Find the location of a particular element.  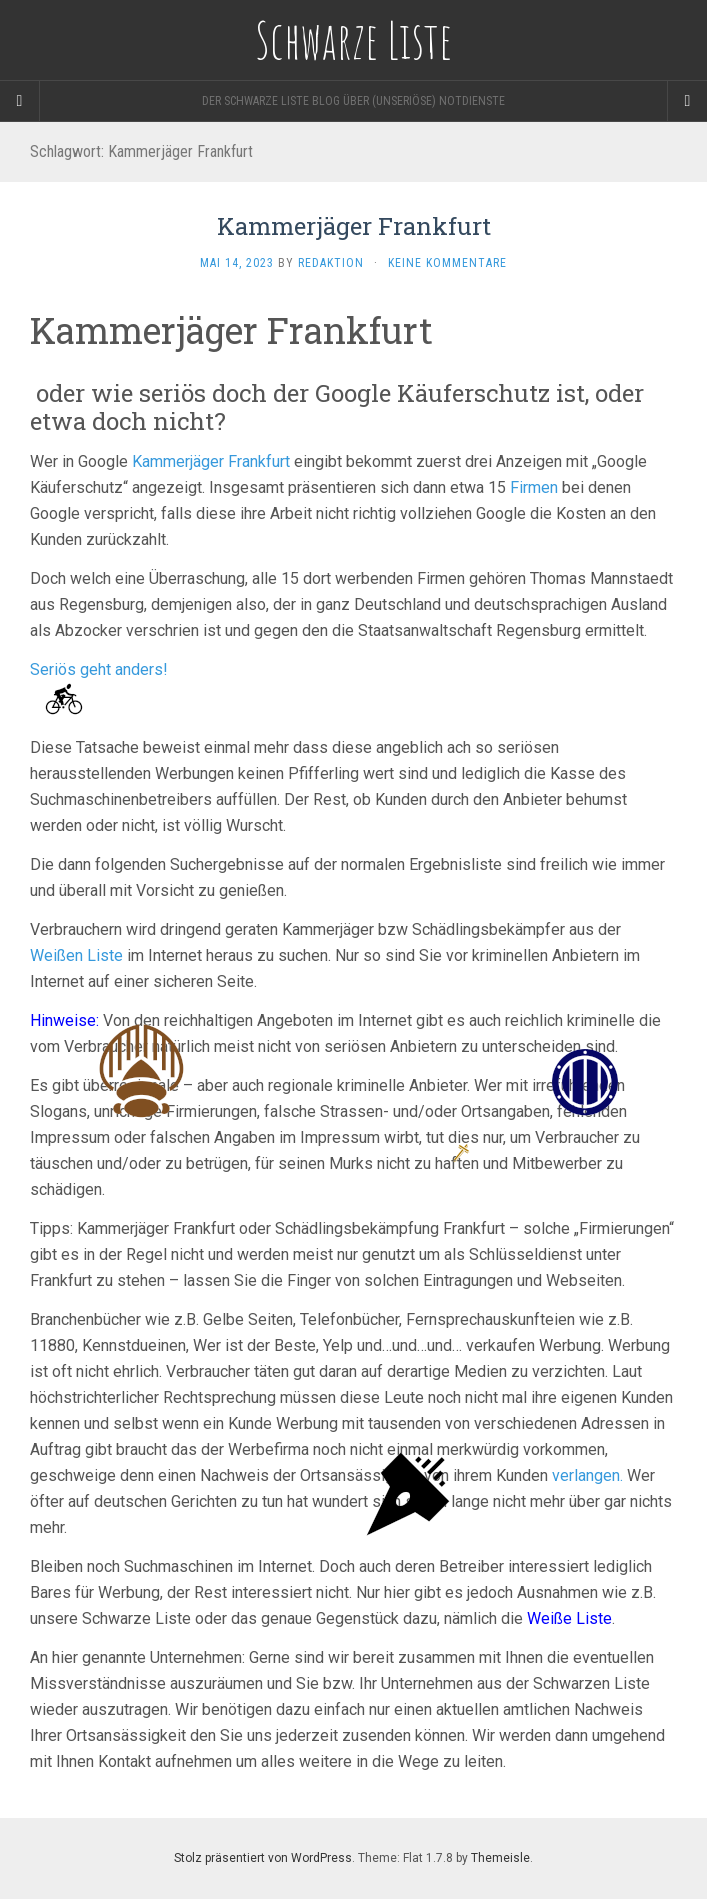

indicates religious or faith-based content is located at coordinates (462, 1153).